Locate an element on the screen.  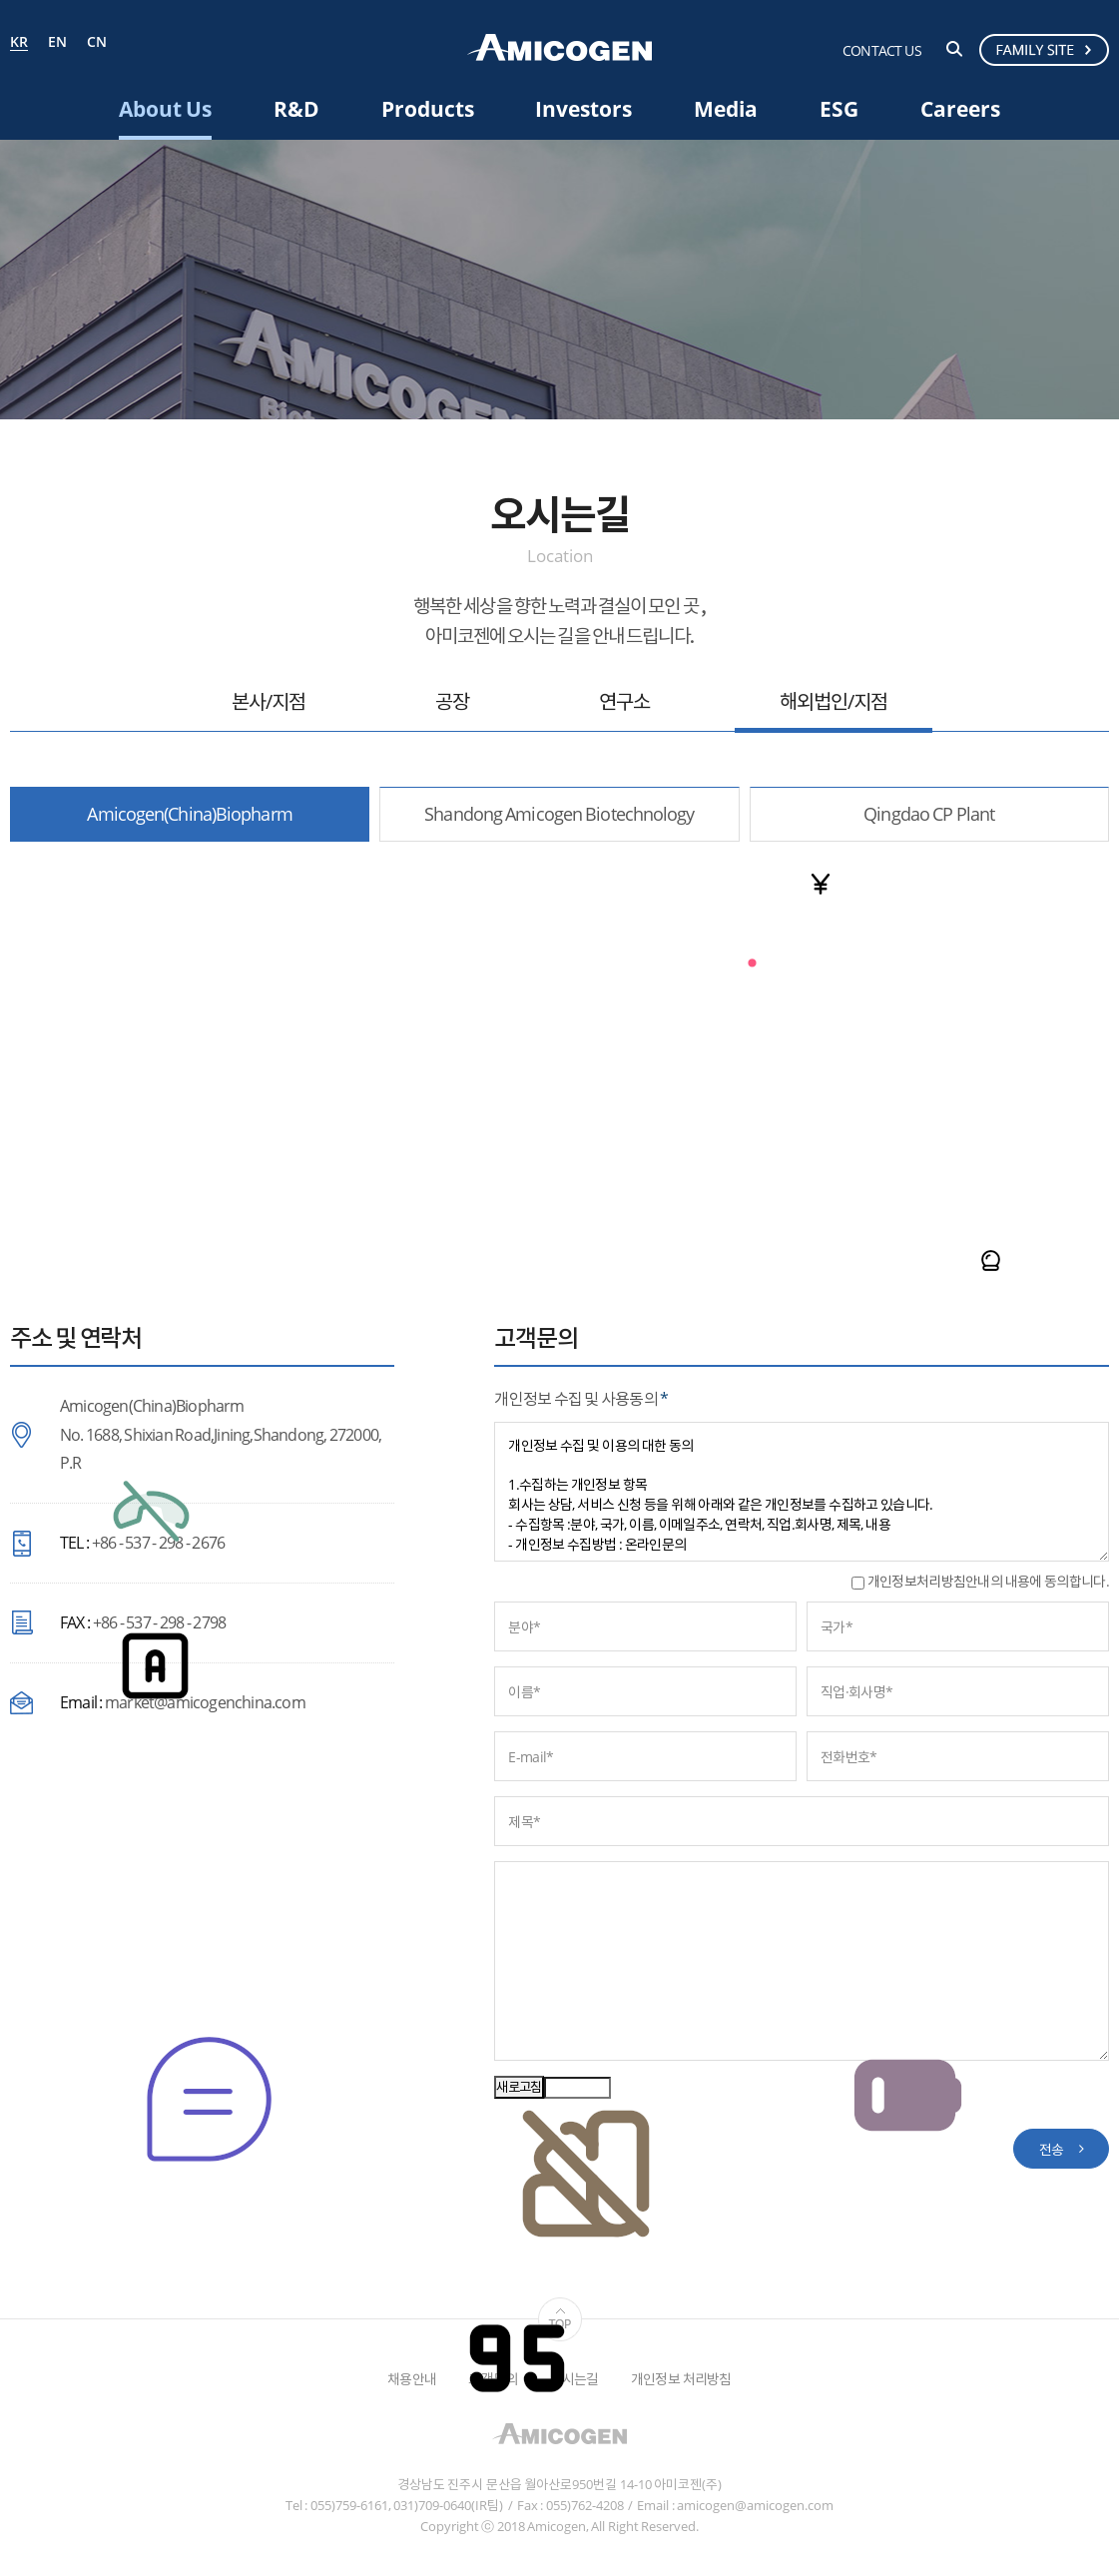
access fortune or prediction features is located at coordinates (990, 1260).